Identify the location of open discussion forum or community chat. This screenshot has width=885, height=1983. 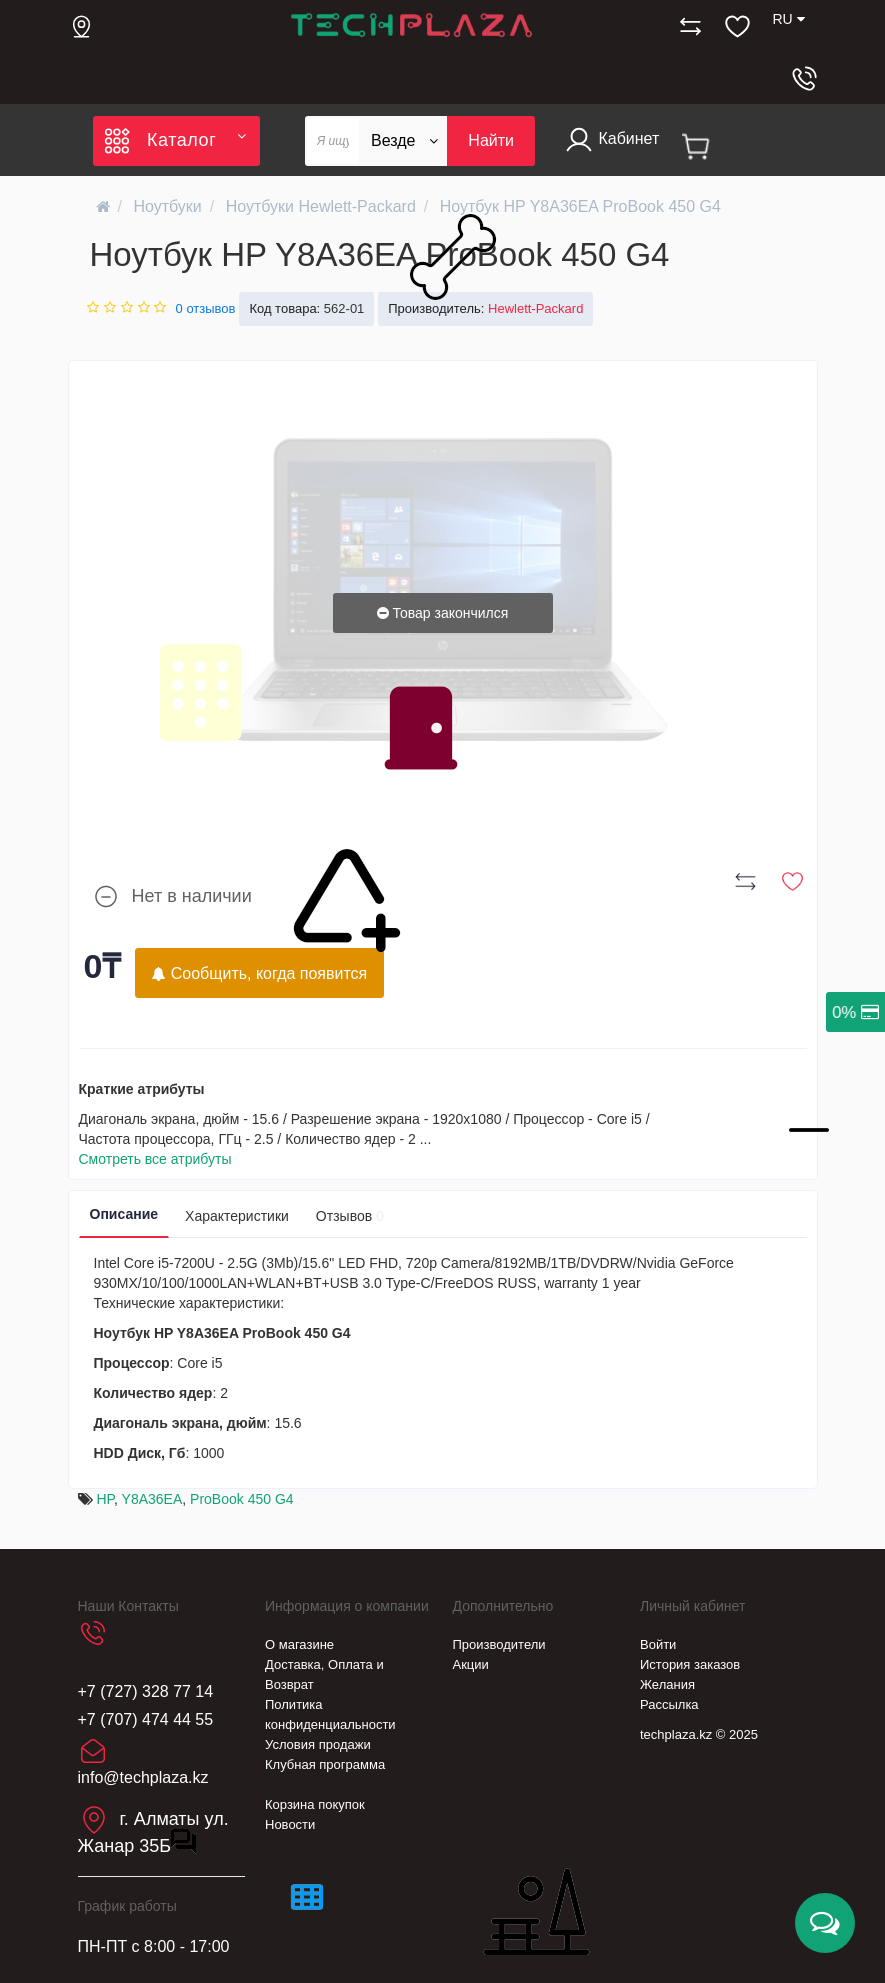
(183, 1841).